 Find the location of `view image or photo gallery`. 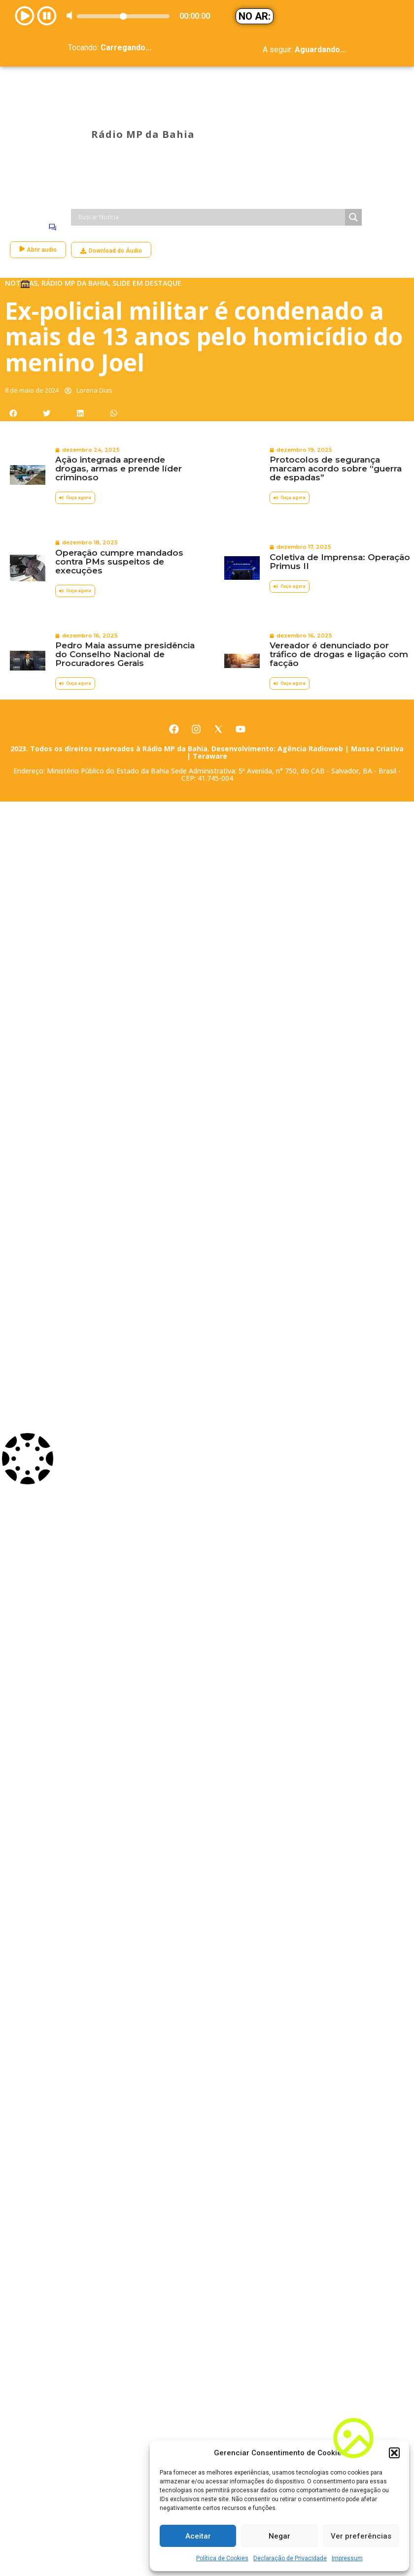

view image or photo gallery is located at coordinates (353, 2438).